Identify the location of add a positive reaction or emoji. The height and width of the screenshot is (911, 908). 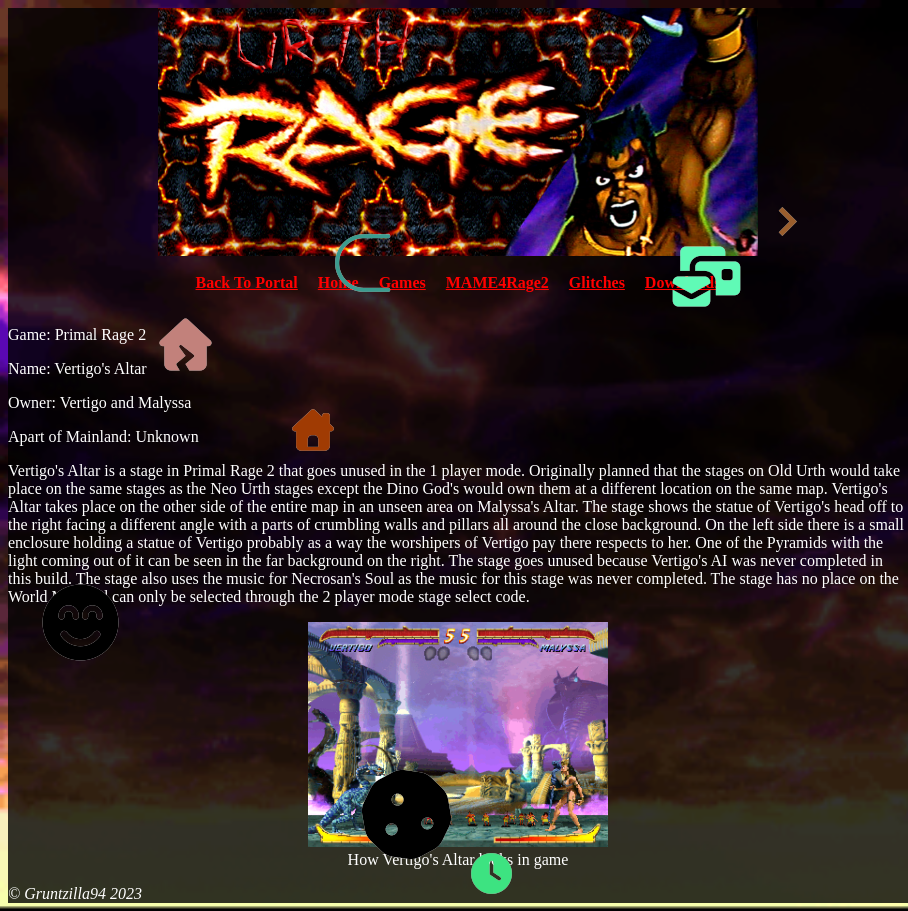
(80, 622).